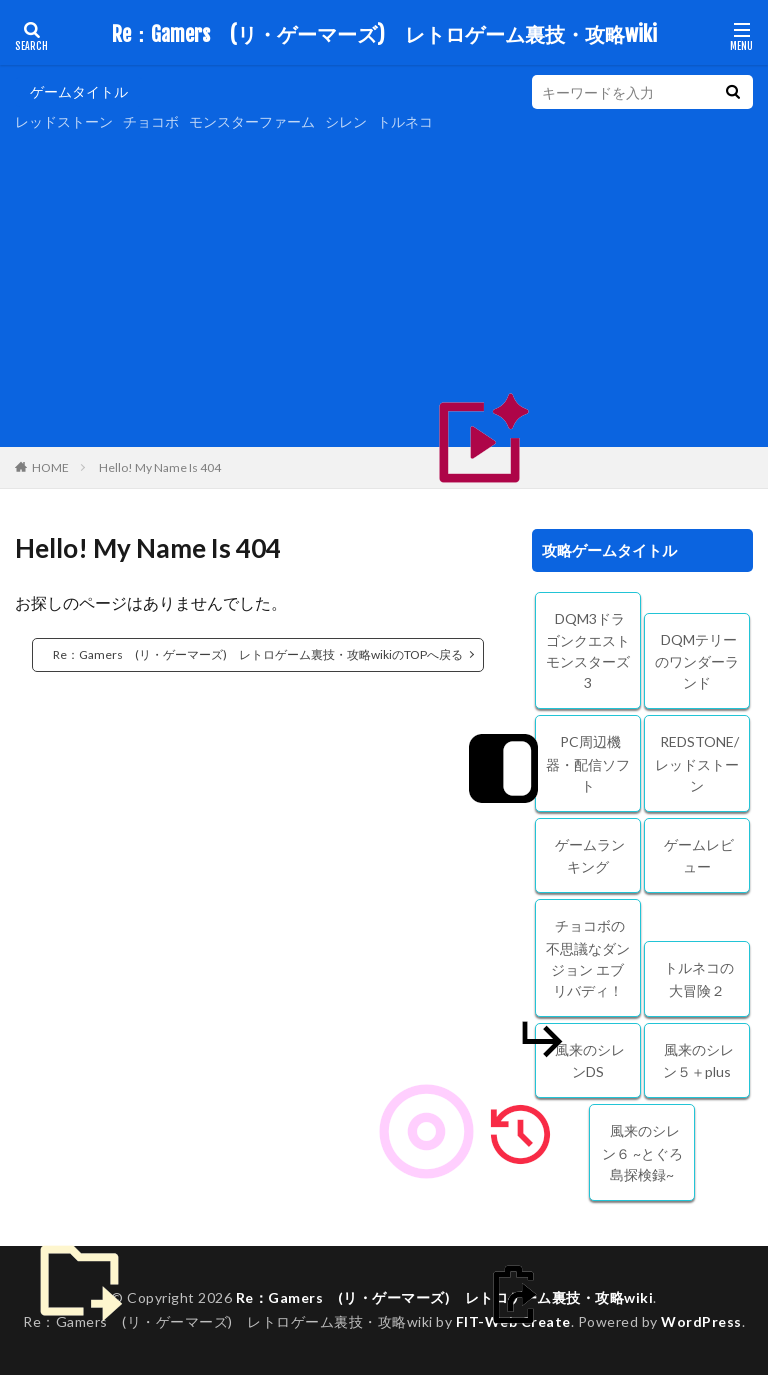  What do you see at coordinates (479, 442) in the screenshot?
I see `access AI-powered video tools` at bounding box center [479, 442].